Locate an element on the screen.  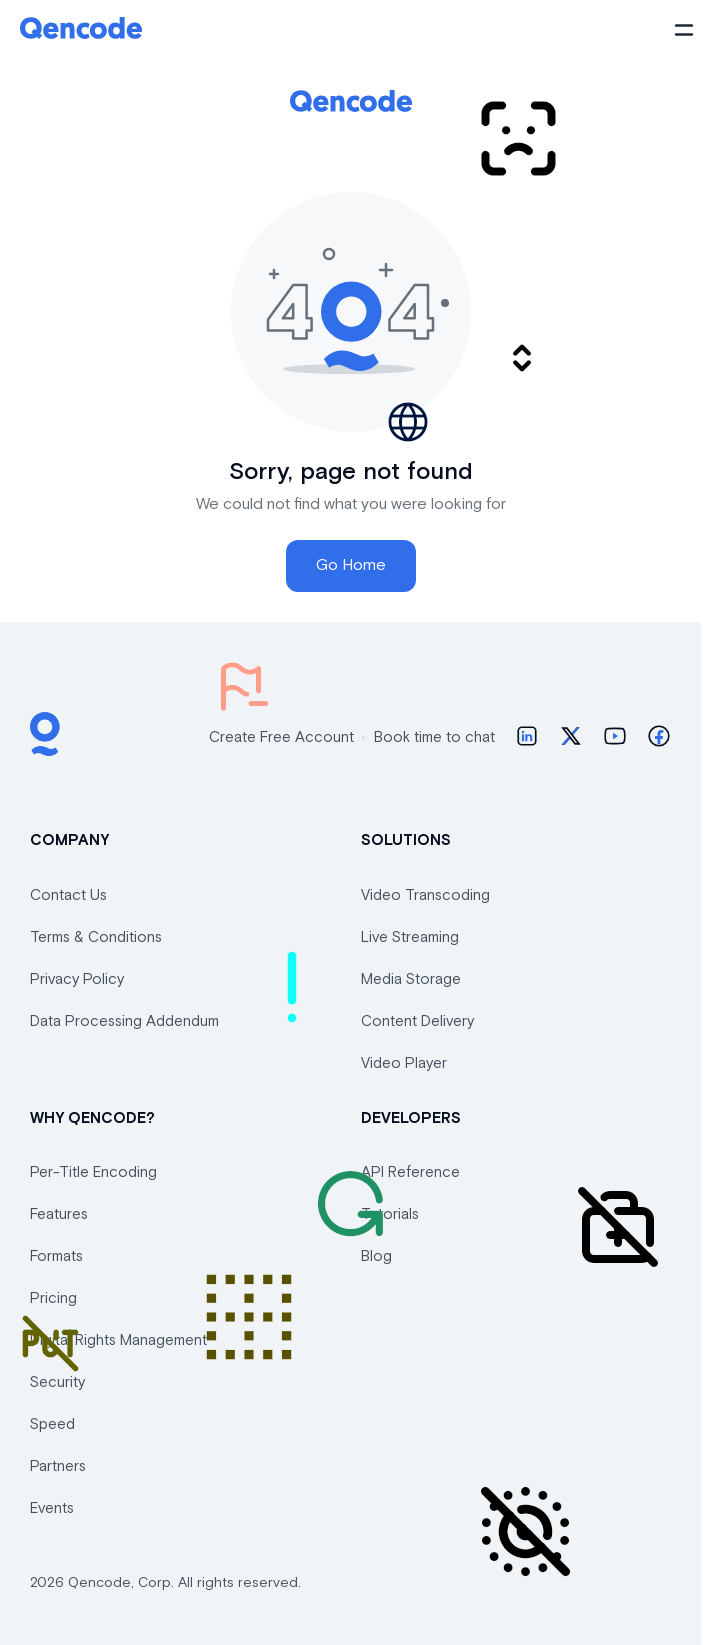
remove a flag or marker is located at coordinates (241, 686).